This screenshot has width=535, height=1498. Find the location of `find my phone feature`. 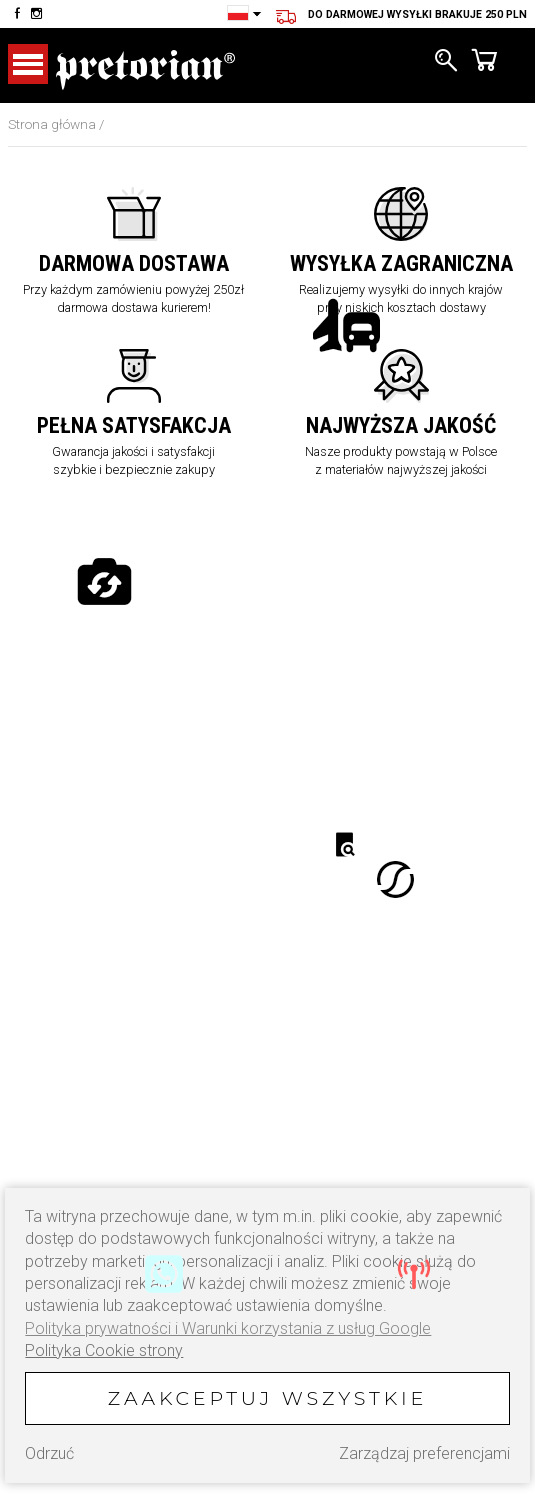

find my phone feature is located at coordinates (344, 844).